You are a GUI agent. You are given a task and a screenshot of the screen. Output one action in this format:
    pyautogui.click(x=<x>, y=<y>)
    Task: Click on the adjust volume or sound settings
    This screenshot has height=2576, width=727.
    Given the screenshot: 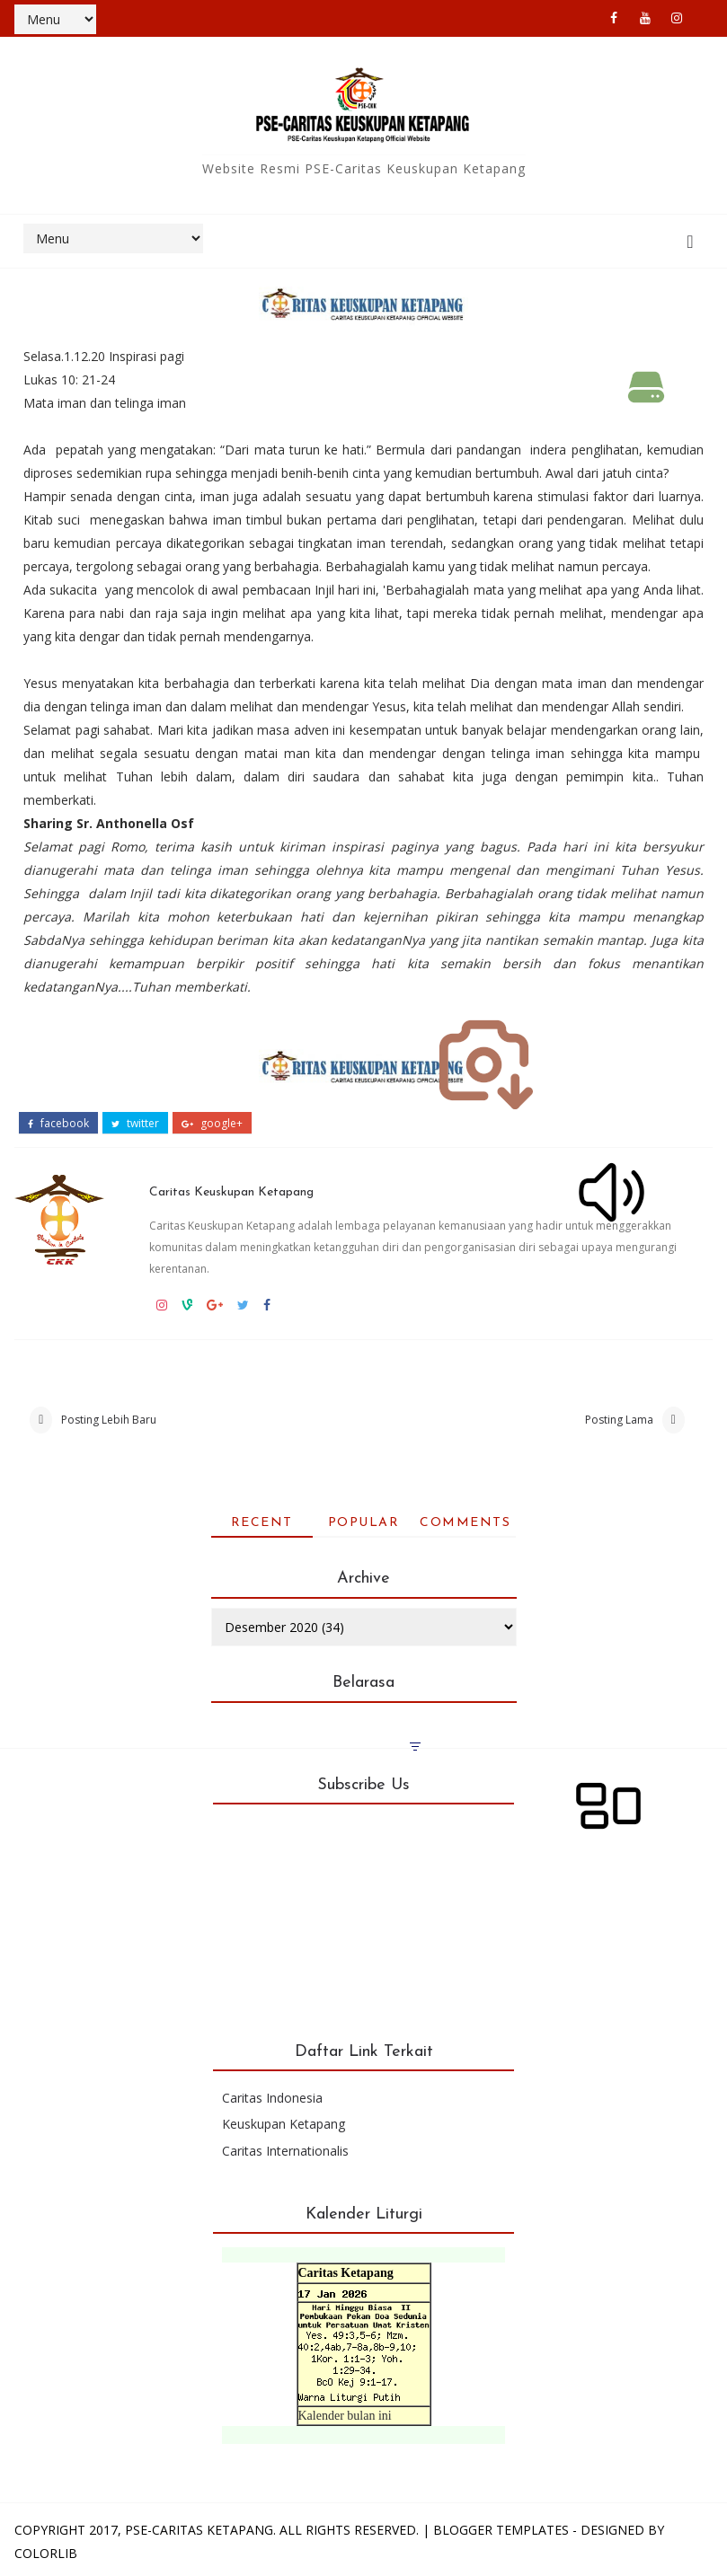 What is the action you would take?
    pyautogui.click(x=611, y=1192)
    